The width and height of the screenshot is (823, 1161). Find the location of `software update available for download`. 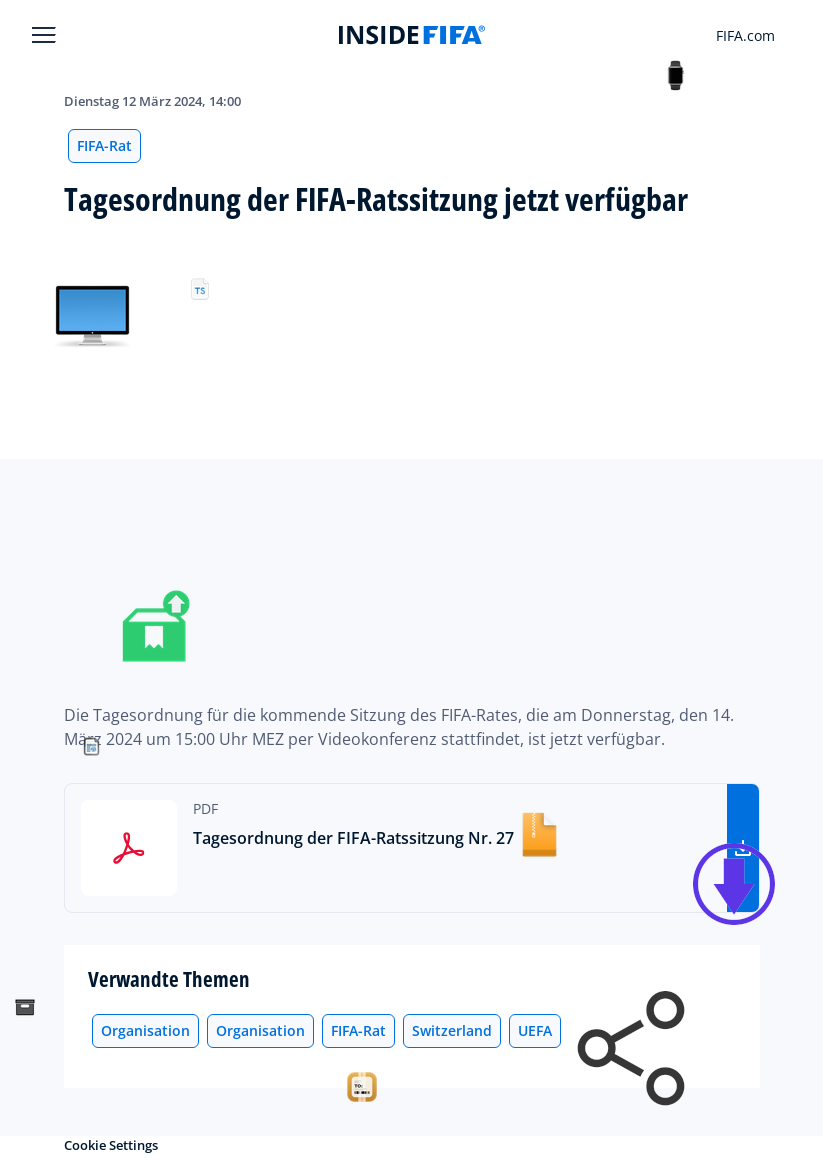

software update available for download is located at coordinates (154, 626).